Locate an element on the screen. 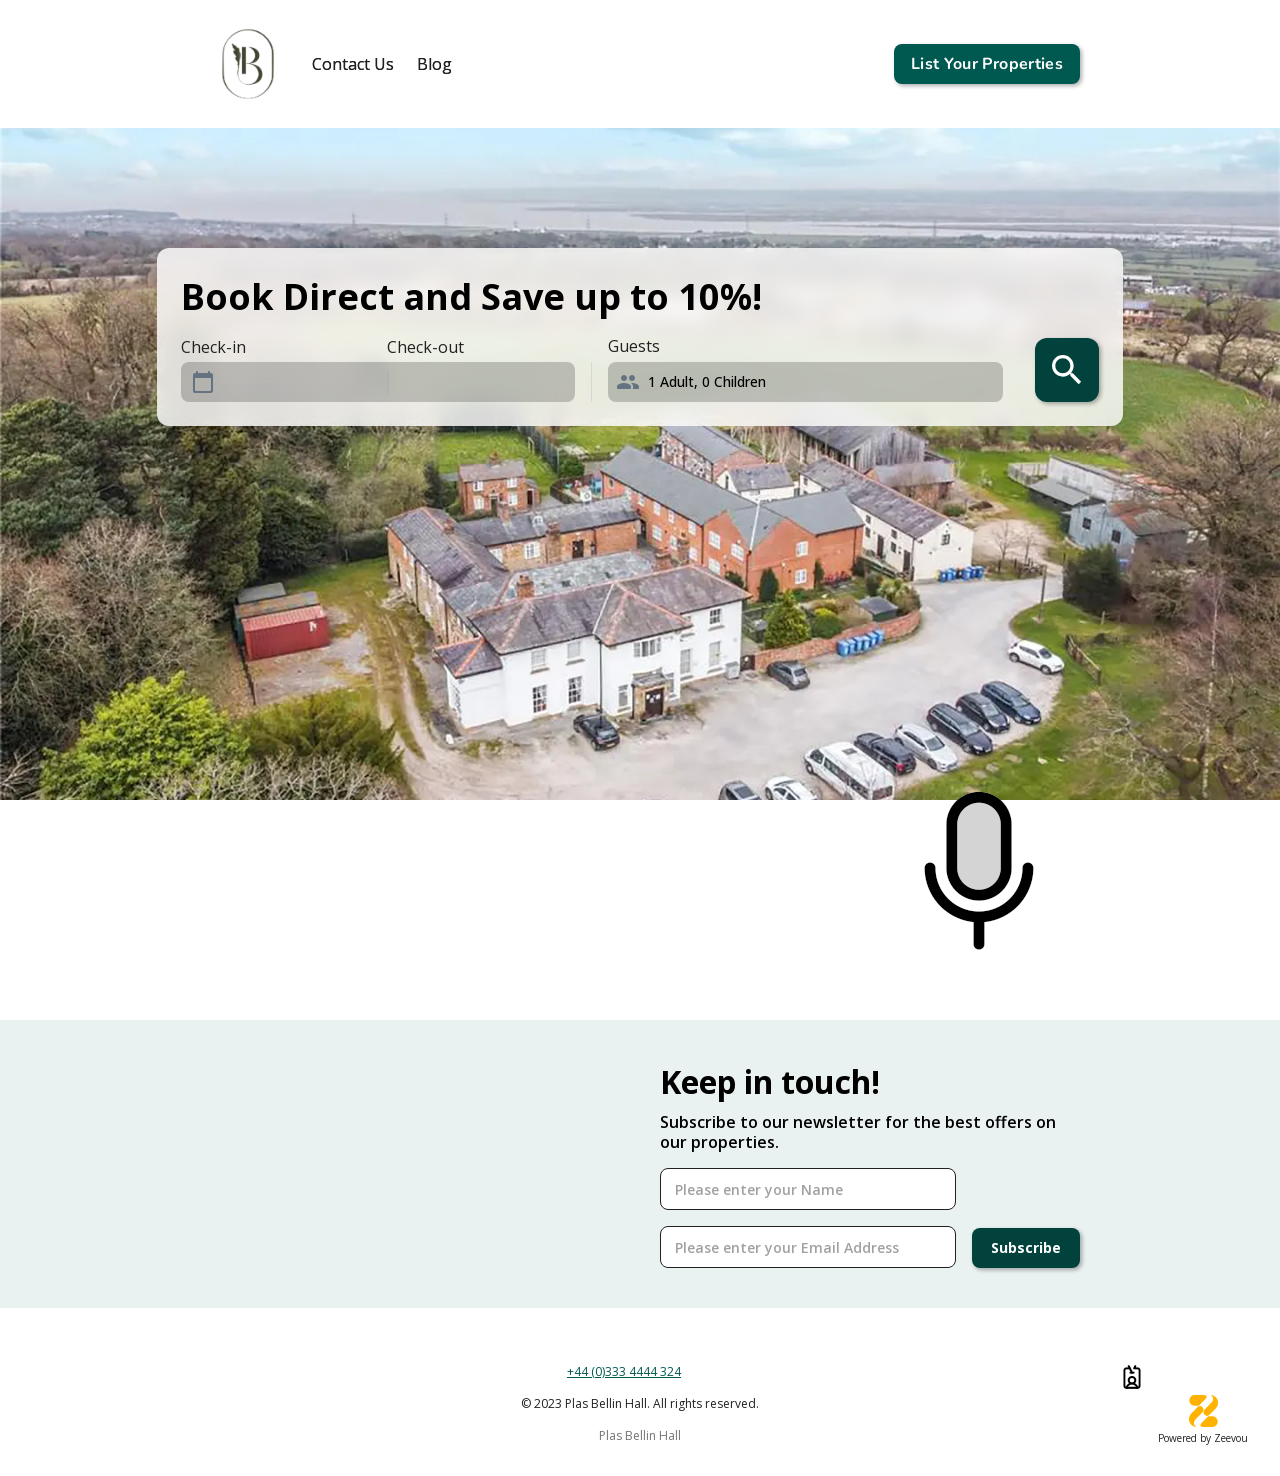 Image resolution: width=1280 pixels, height=1476 pixels. view employee badge or identification is located at coordinates (1132, 1377).